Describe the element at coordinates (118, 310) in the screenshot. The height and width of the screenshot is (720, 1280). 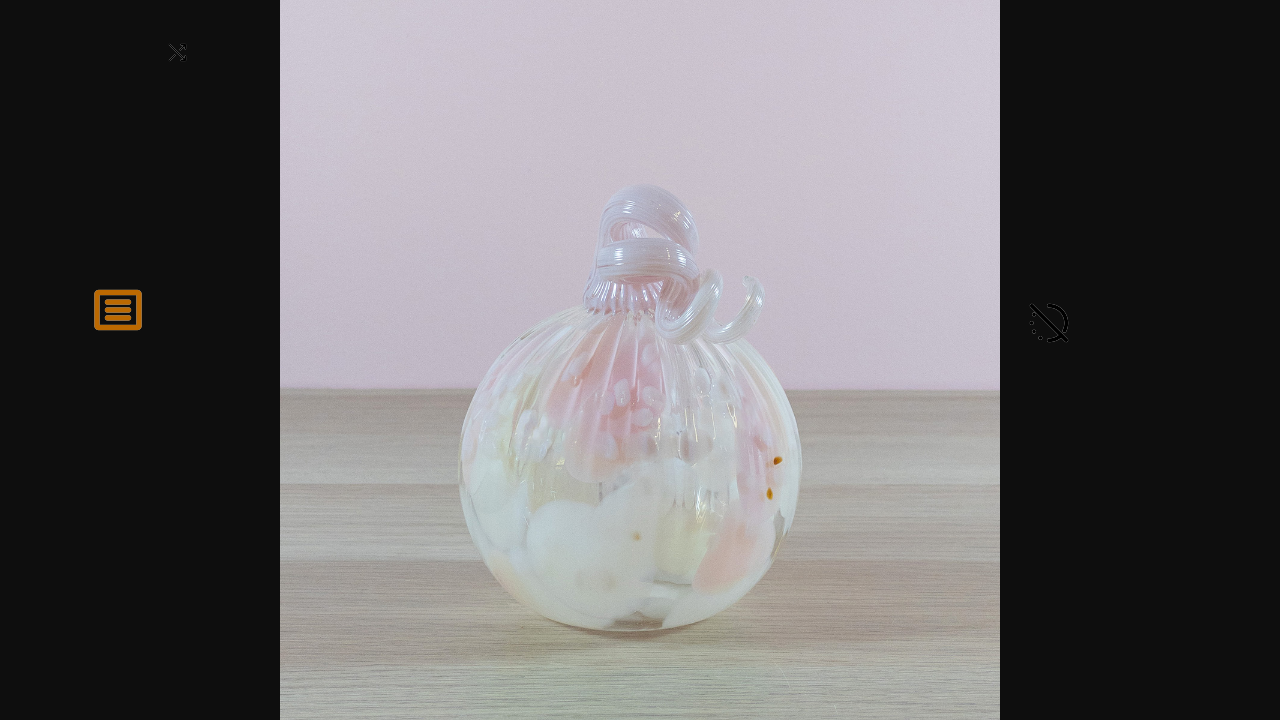
I see `view article or document` at that location.